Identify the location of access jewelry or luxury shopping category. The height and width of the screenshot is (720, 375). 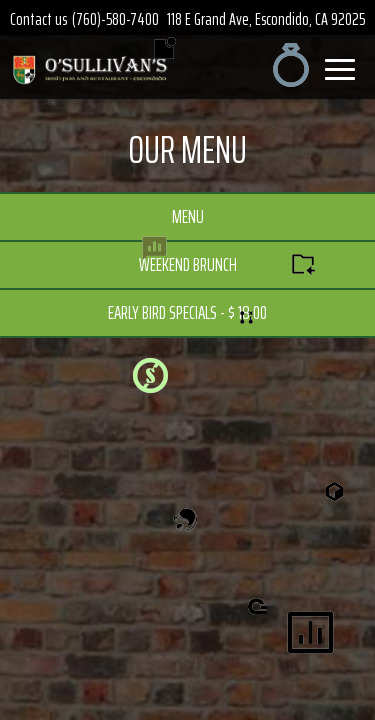
(291, 66).